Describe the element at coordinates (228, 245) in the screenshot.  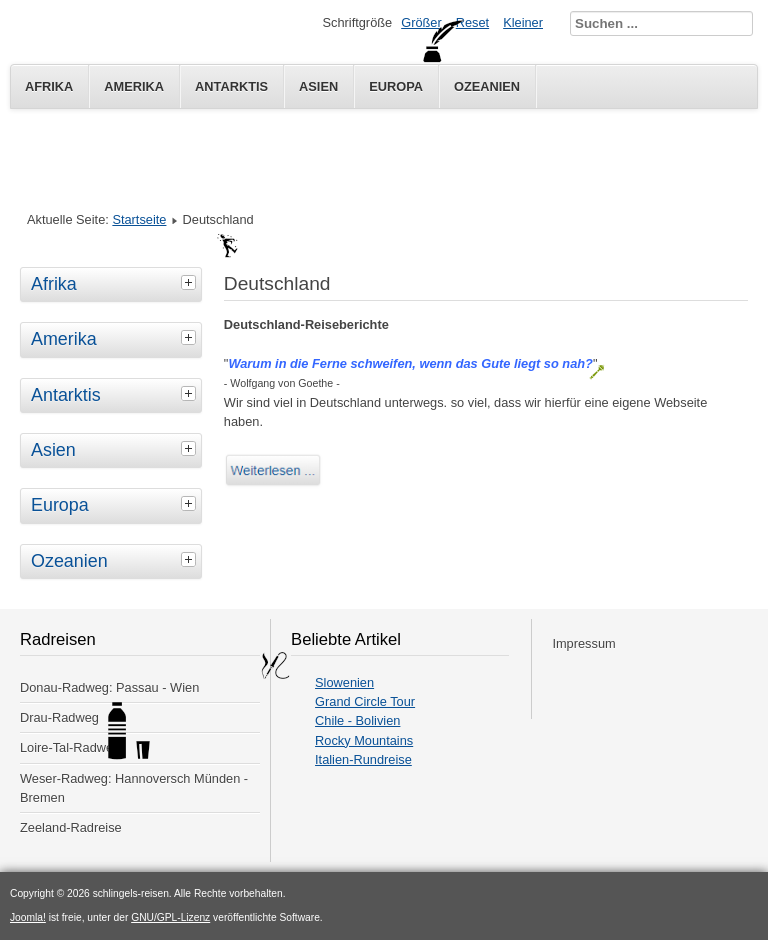
I see `zombie enemy or character type in a game` at that location.